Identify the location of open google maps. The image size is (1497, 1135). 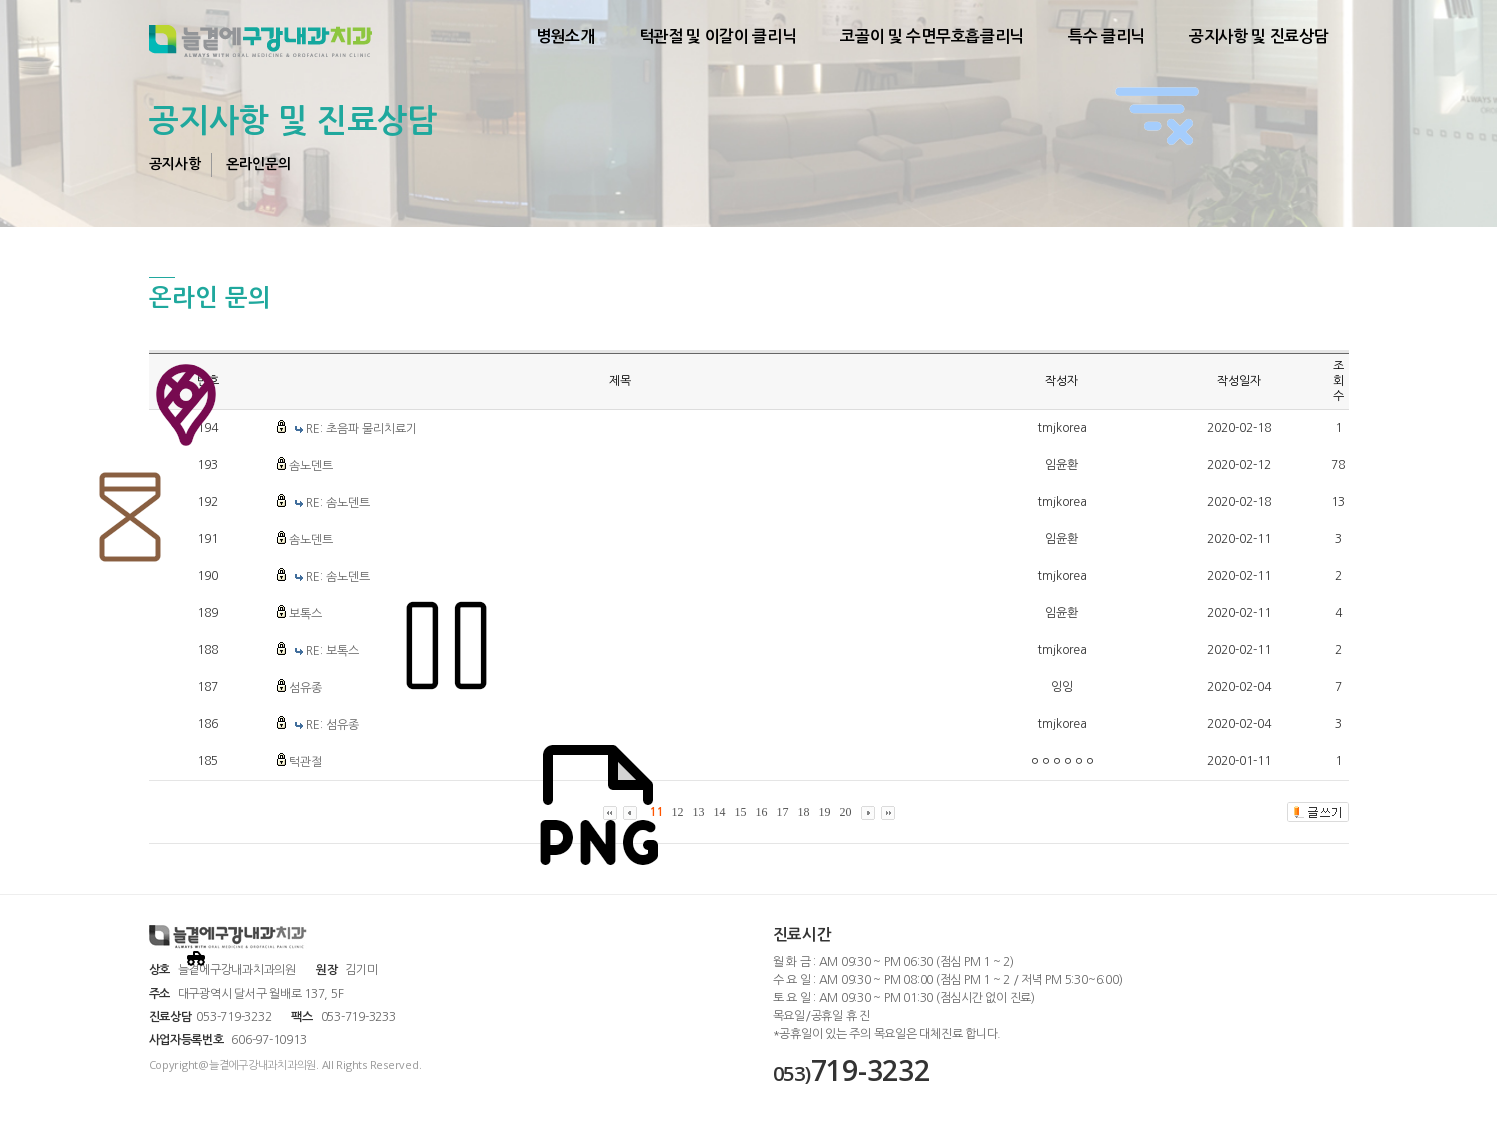
(186, 405).